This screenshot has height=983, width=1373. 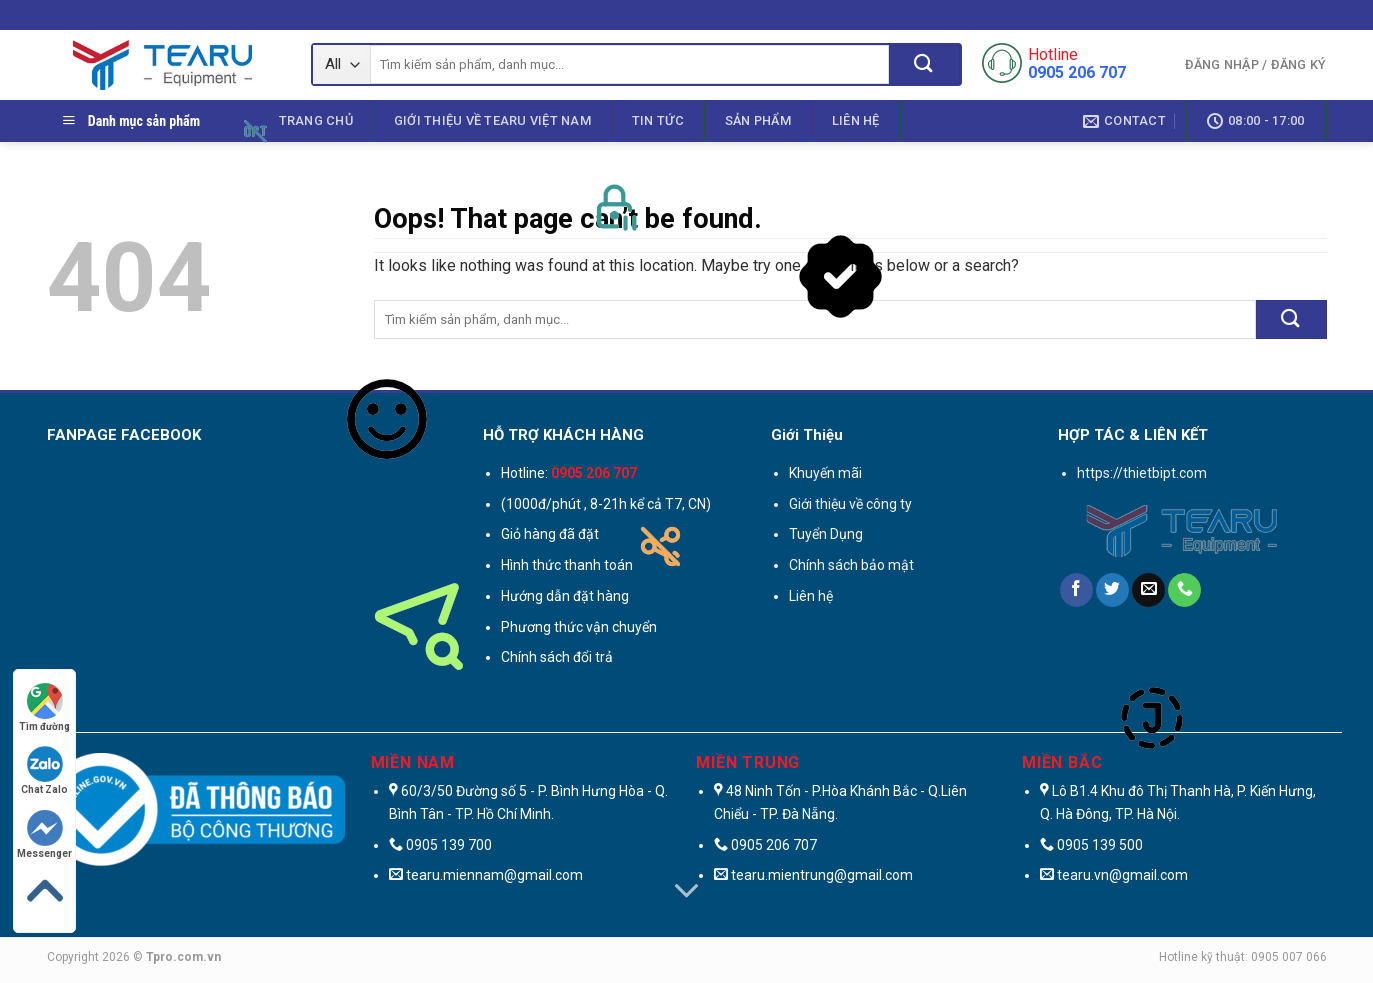 I want to click on indicates a pending or in-progress item labeled "J", so click(x=1152, y=718).